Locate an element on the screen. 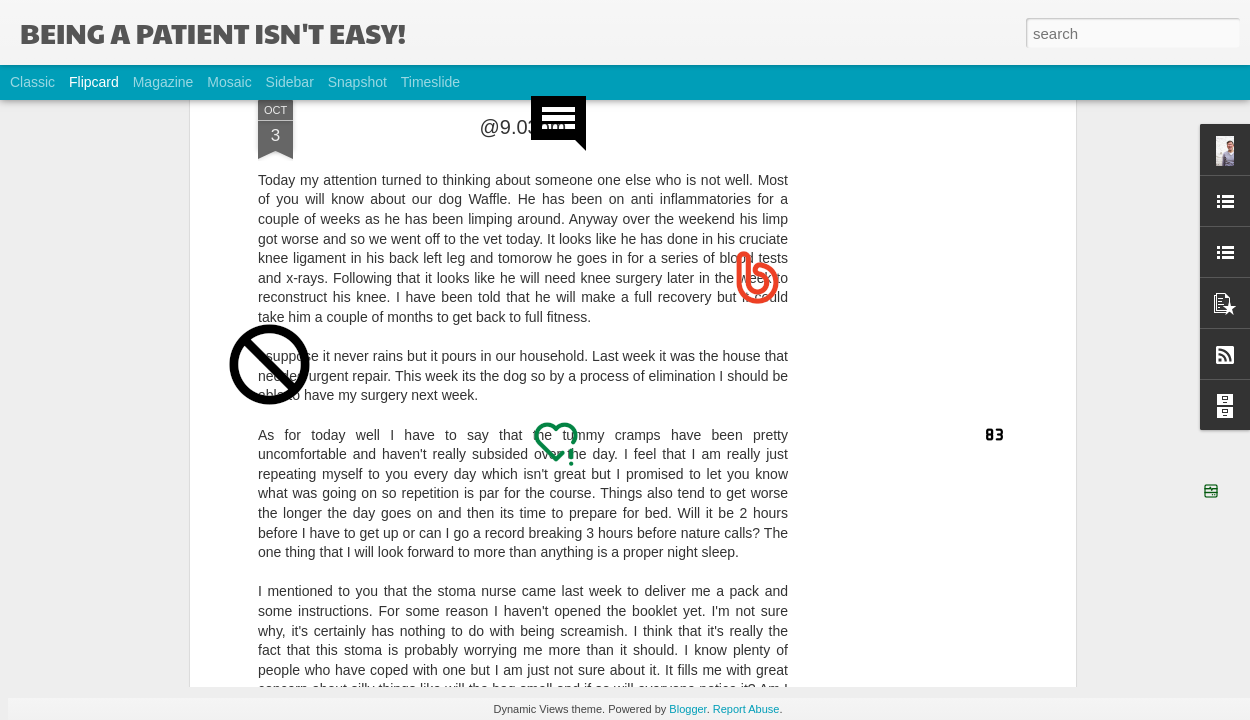 This screenshot has height=720, width=1250. indicates a prohibited or blocked action is located at coordinates (269, 364).